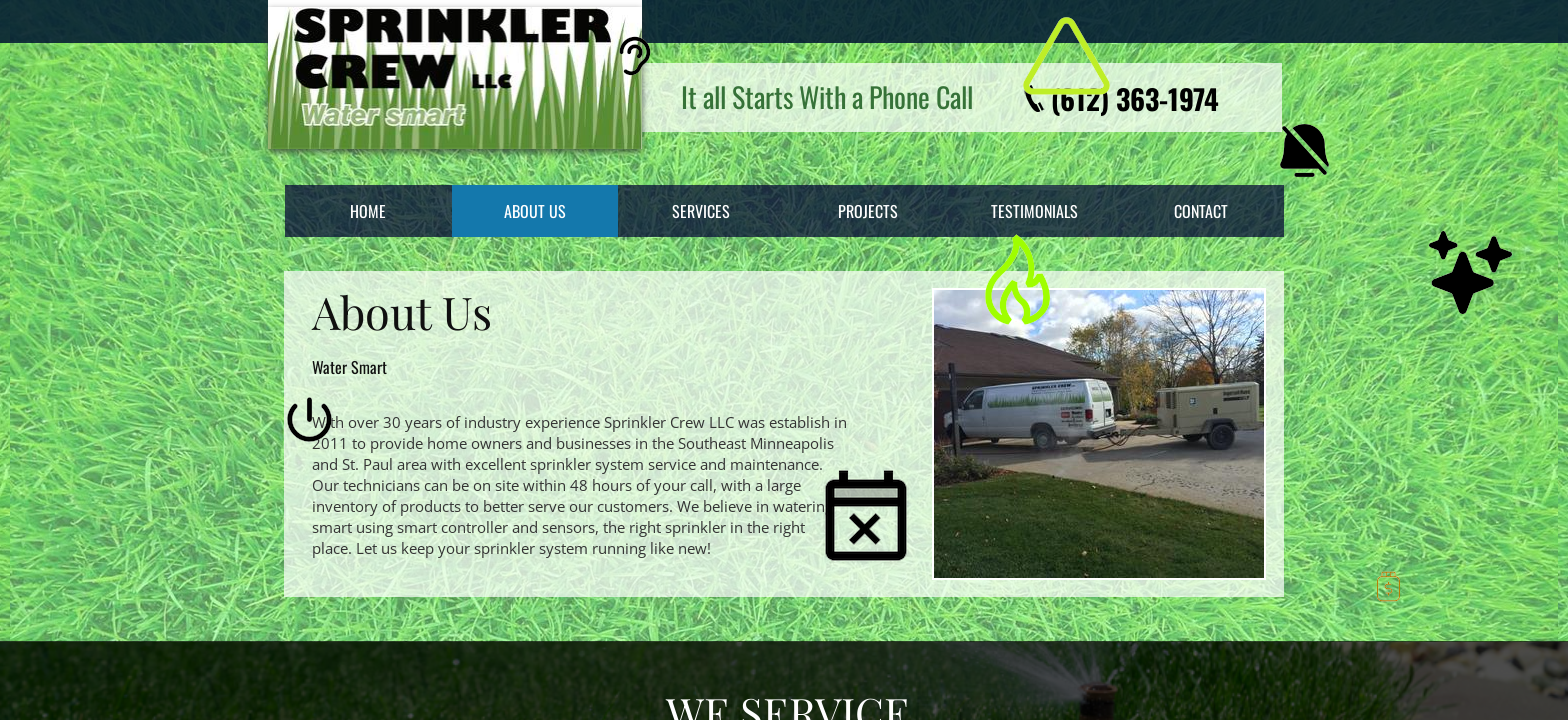  Describe the element at coordinates (1017, 279) in the screenshot. I see `indicates trending or popular content` at that location.